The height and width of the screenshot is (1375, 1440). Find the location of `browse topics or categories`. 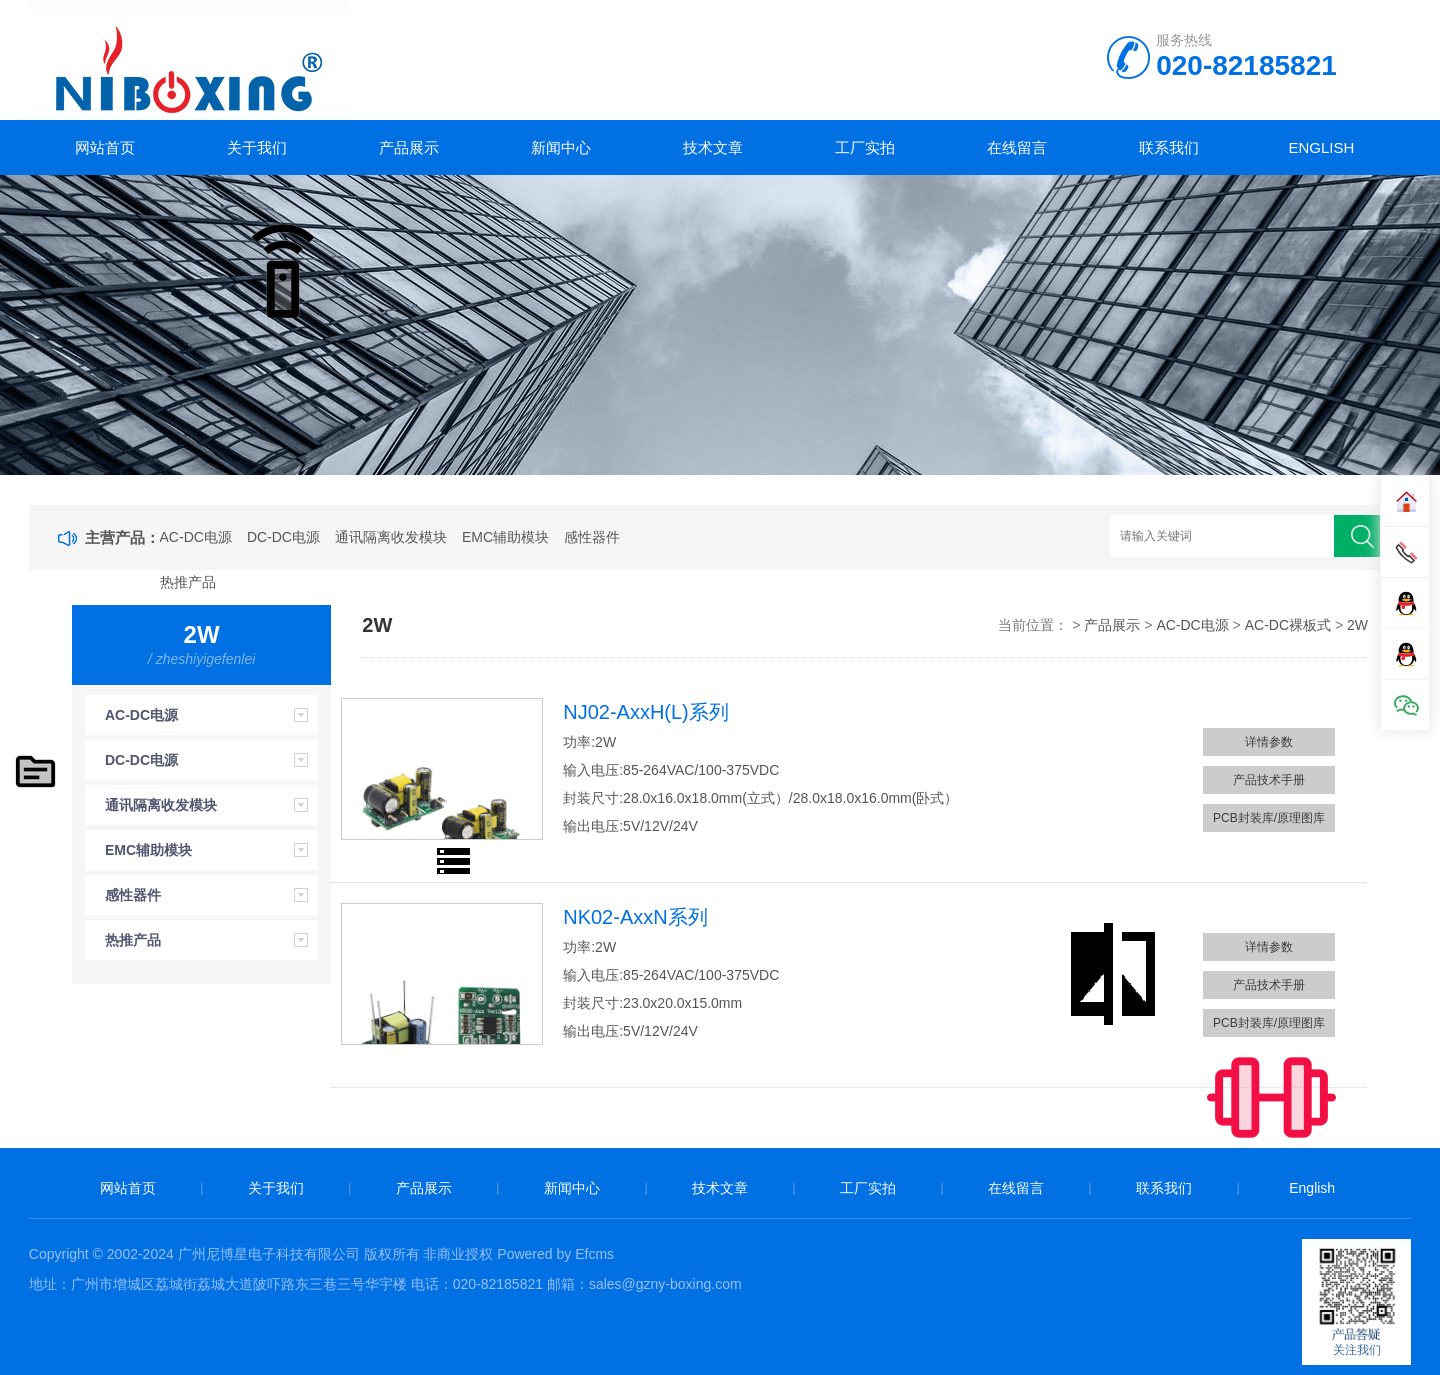

browse topics or categories is located at coordinates (35, 771).